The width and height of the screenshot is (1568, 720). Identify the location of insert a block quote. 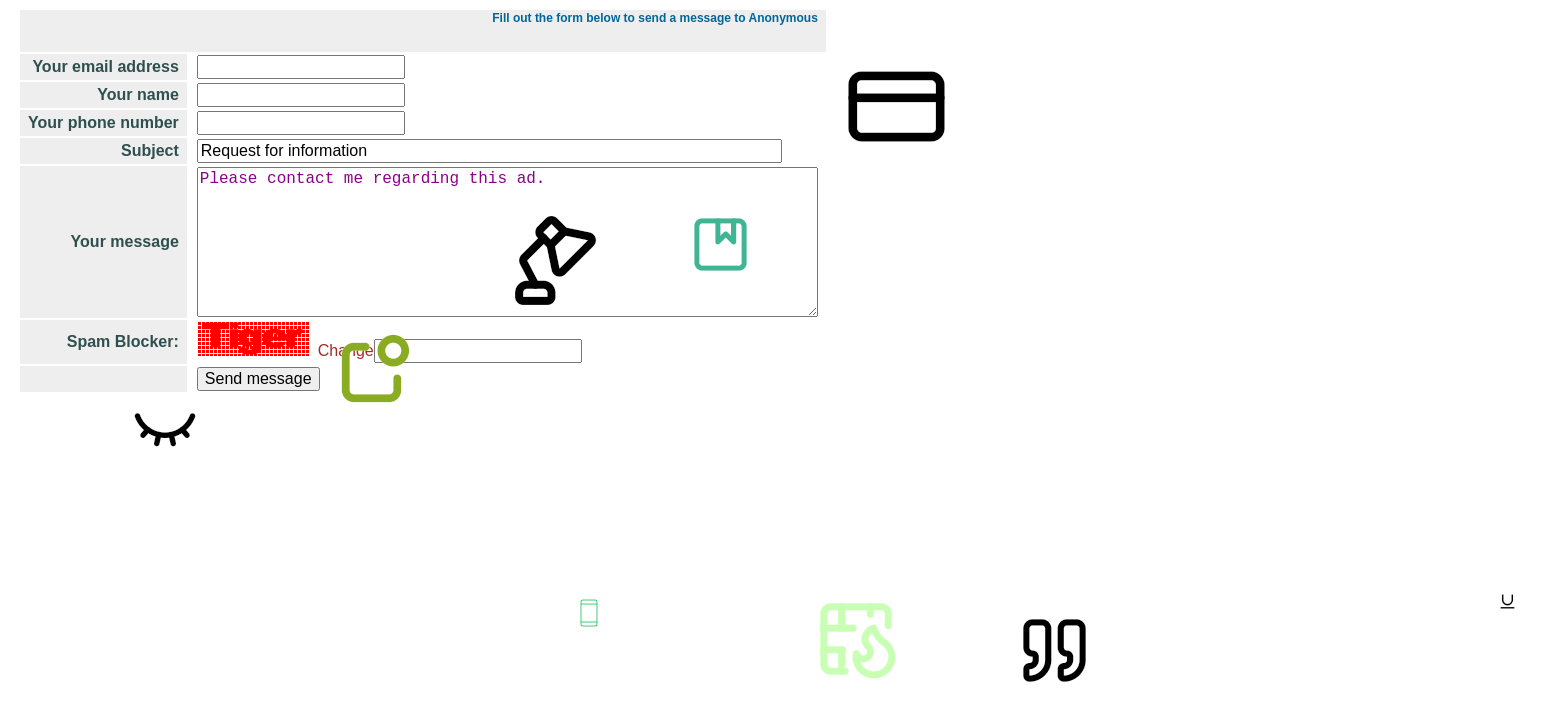
(1054, 650).